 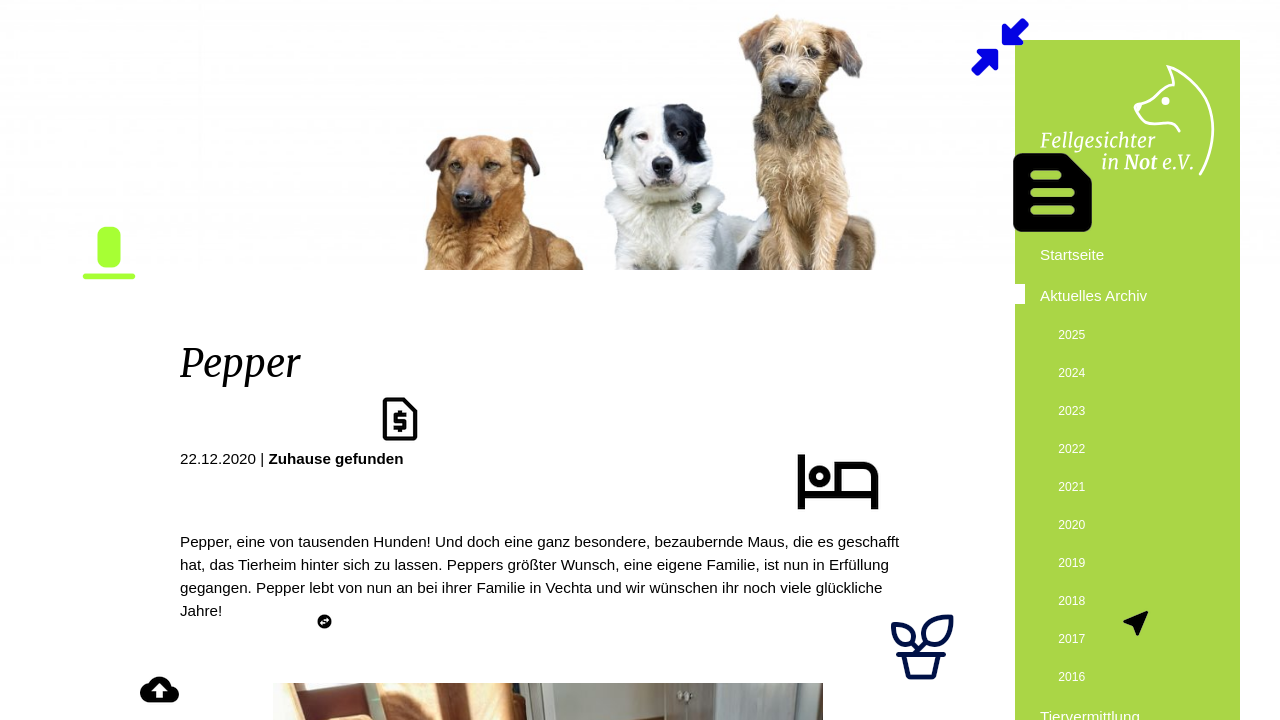 What do you see at coordinates (921, 647) in the screenshot?
I see `access plant care or gardening features` at bounding box center [921, 647].